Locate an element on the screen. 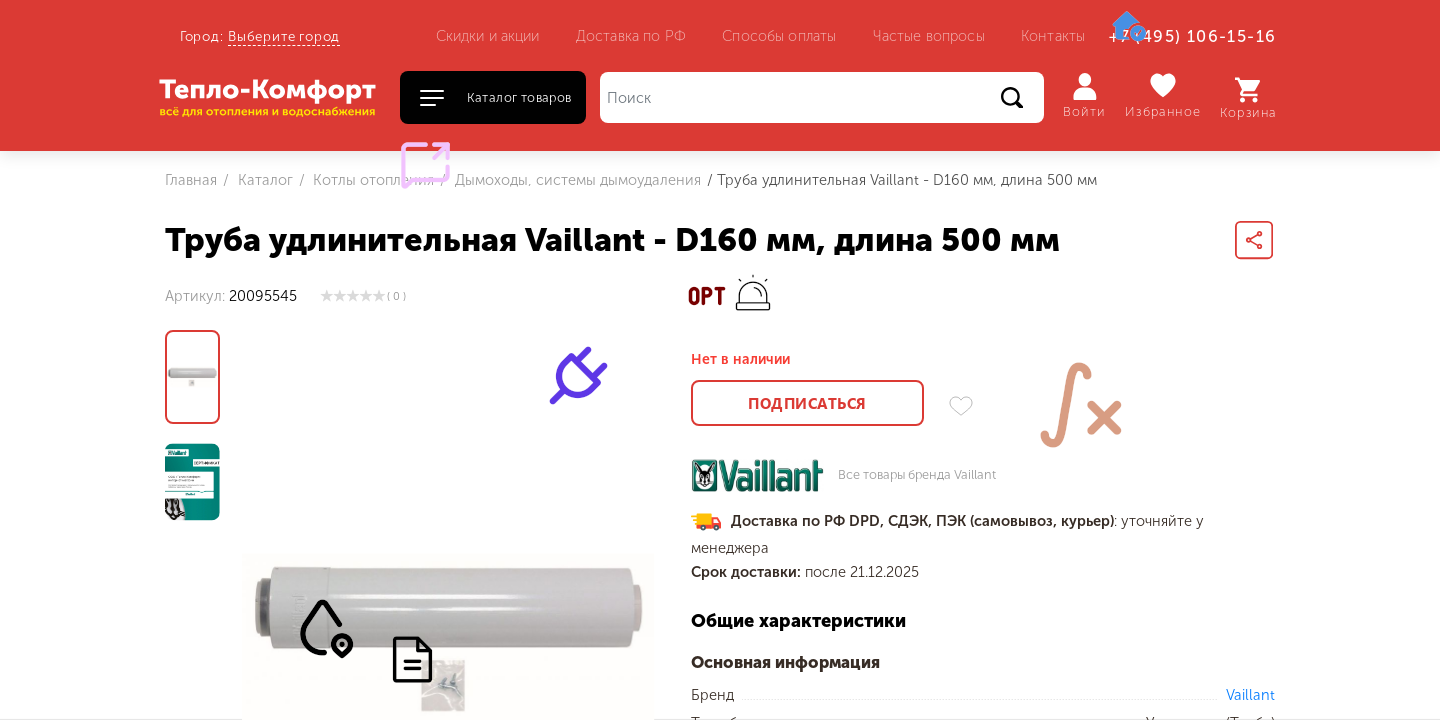 The width and height of the screenshot is (1440, 720). home verification complete is located at coordinates (1128, 25).